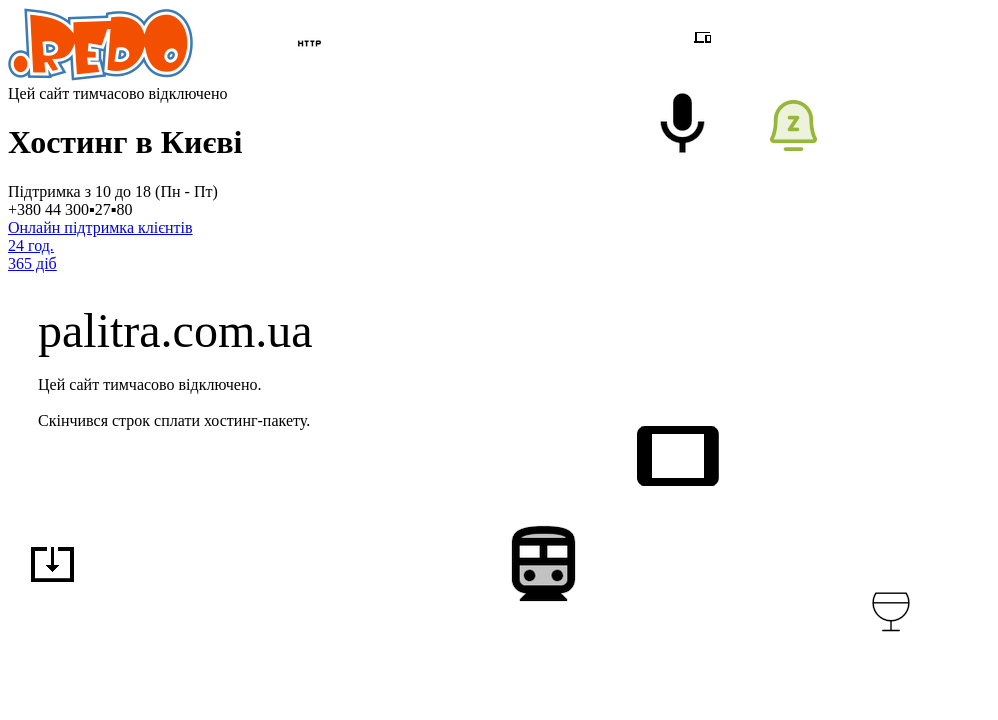 Image resolution: width=998 pixels, height=720 pixels. I want to click on view connected devices, so click(702, 37).